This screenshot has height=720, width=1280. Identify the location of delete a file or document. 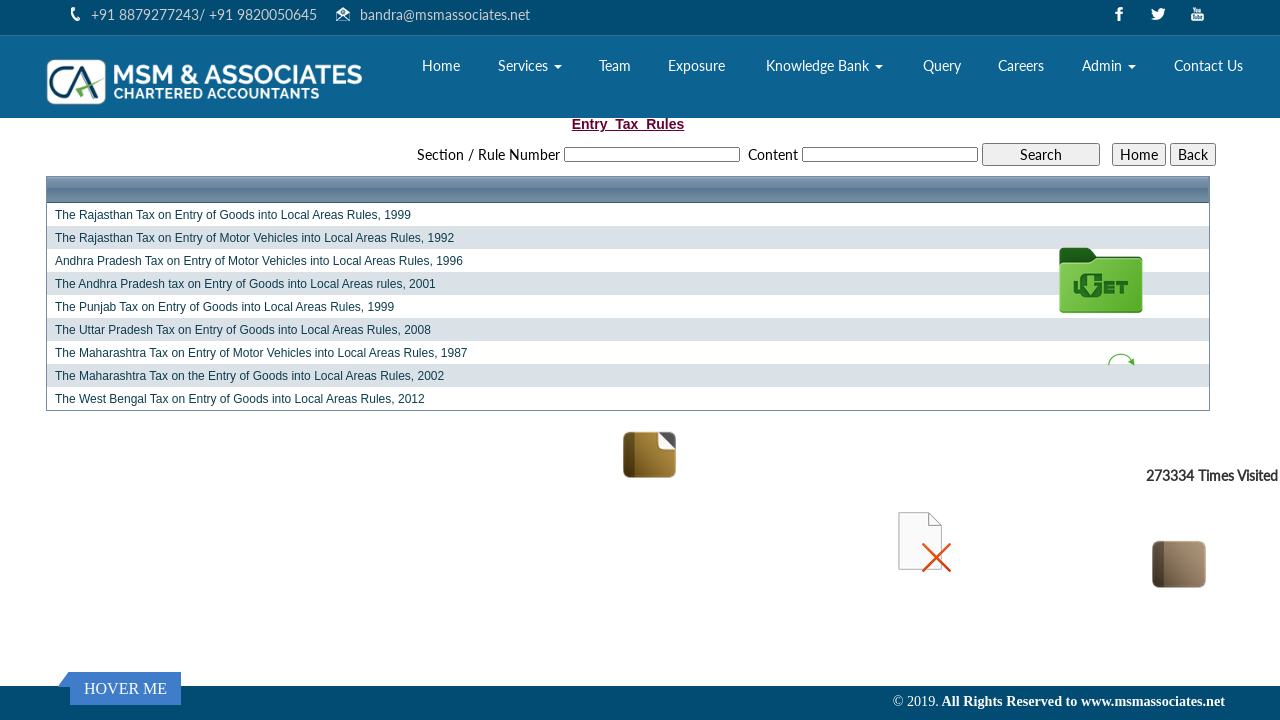
(920, 541).